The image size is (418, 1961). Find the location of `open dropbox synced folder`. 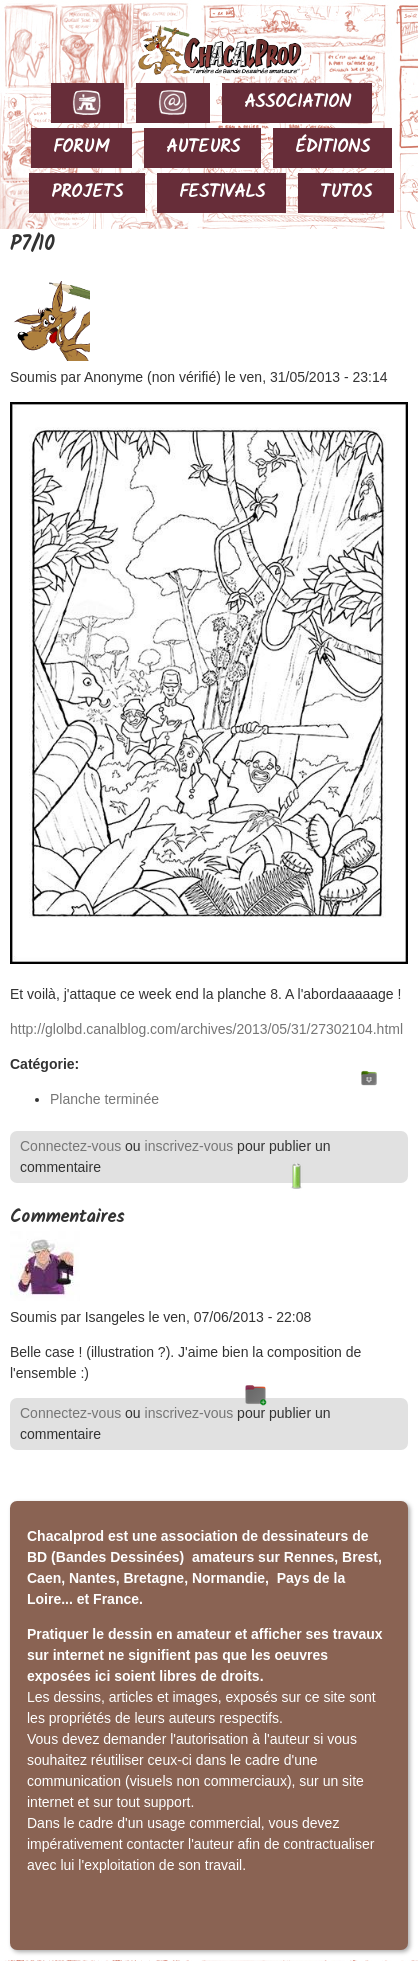

open dropbox synced folder is located at coordinates (369, 1078).